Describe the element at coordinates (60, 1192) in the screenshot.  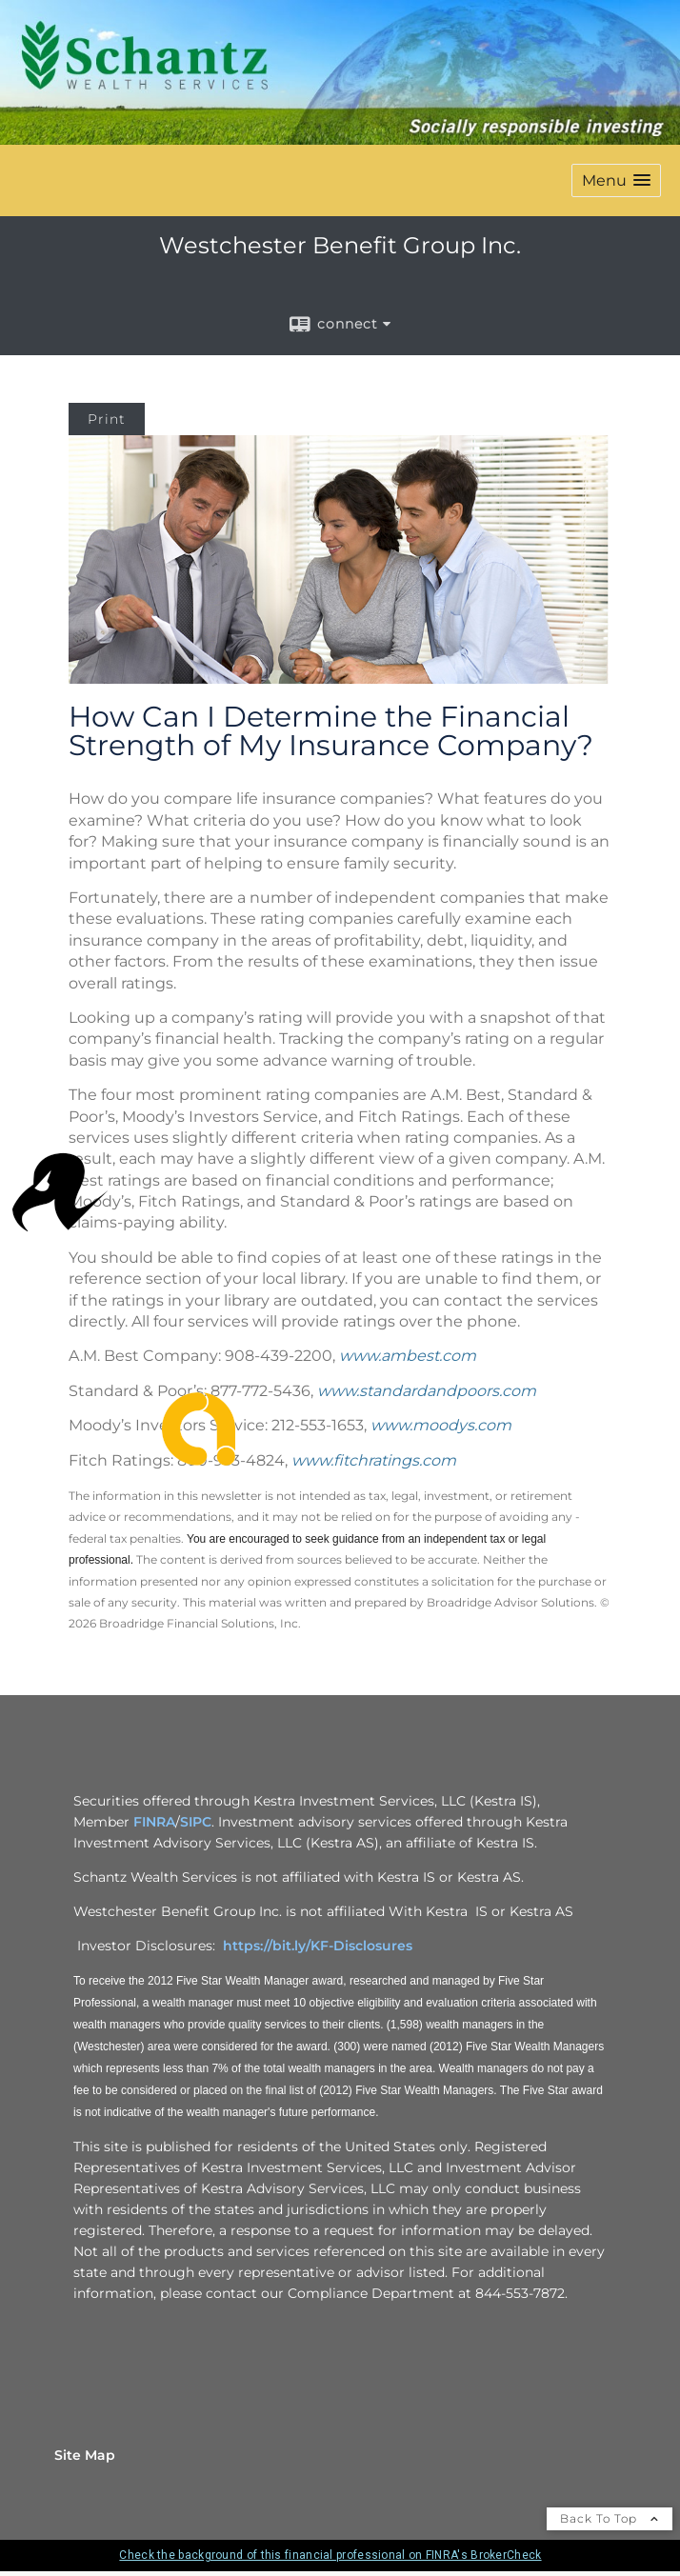
I see `visit The Register technology news website` at that location.